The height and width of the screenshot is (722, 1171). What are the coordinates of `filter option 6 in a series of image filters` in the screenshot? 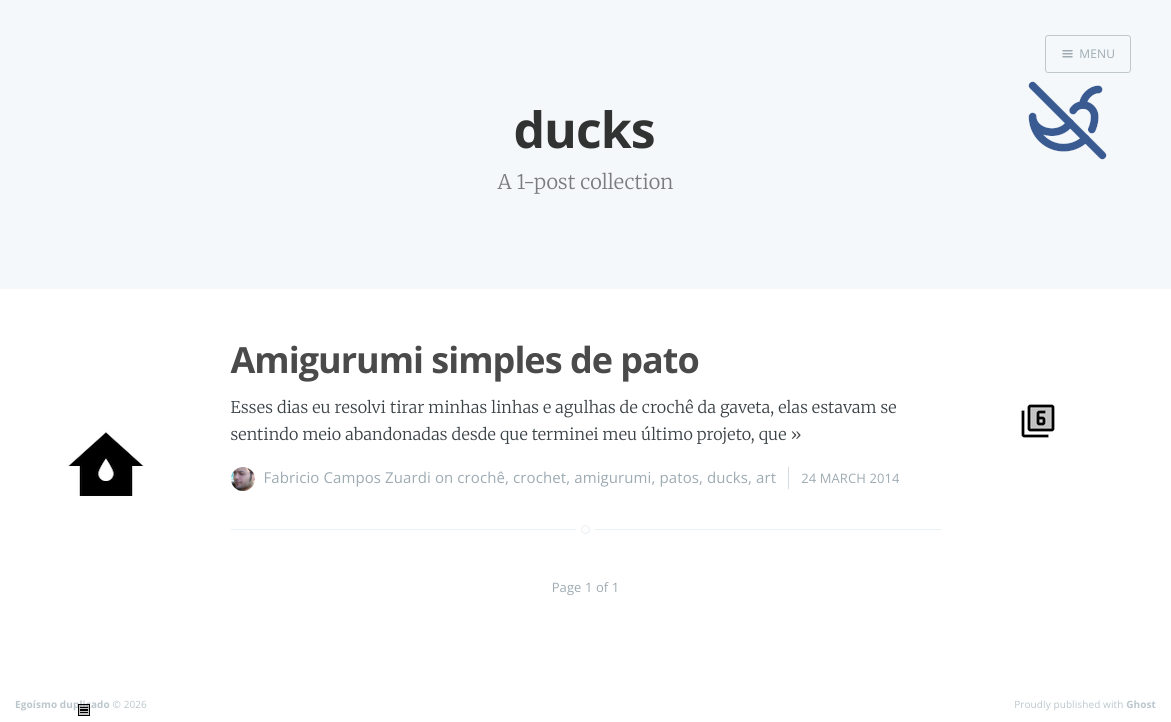 It's located at (1038, 421).